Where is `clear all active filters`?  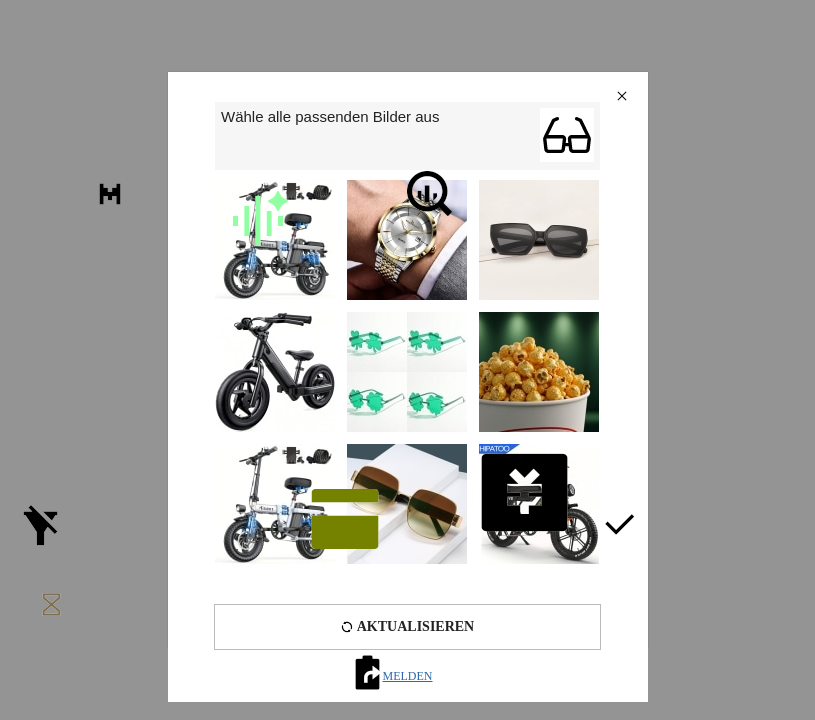
clear all active filters is located at coordinates (40, 526).